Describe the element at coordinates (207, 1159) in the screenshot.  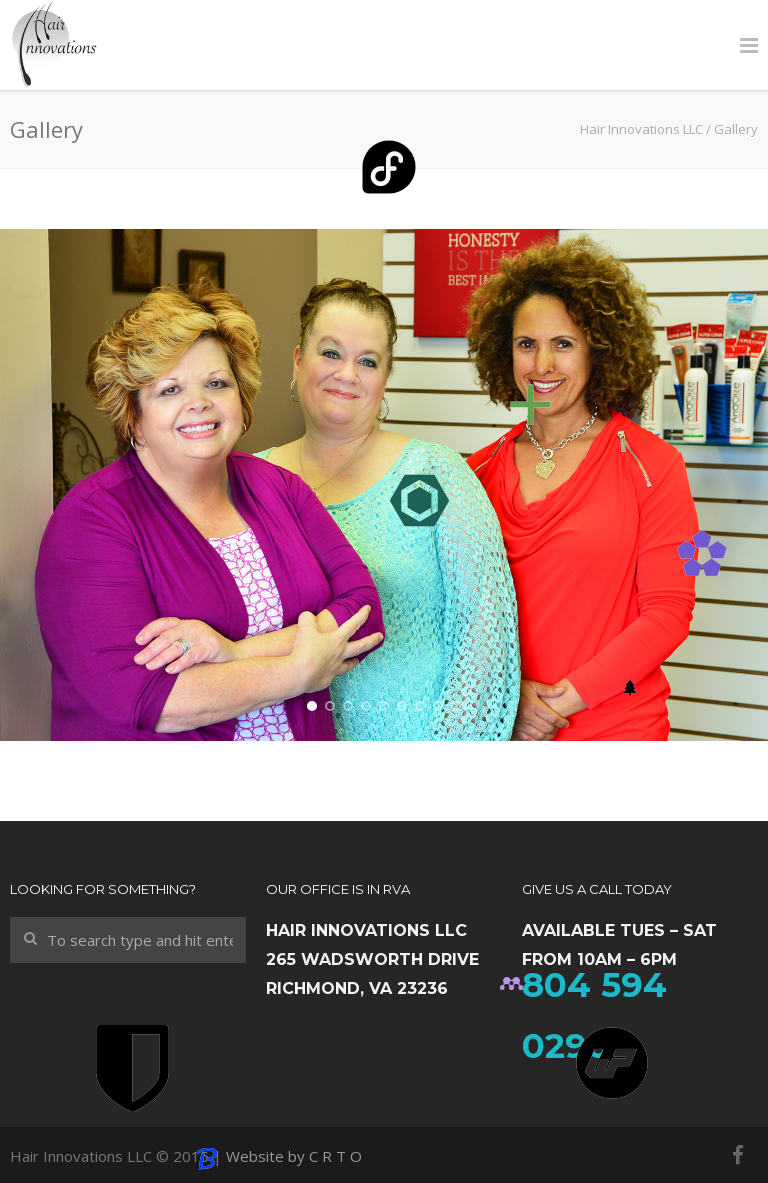
I see `open brandfetch brand asset platform` at that location.